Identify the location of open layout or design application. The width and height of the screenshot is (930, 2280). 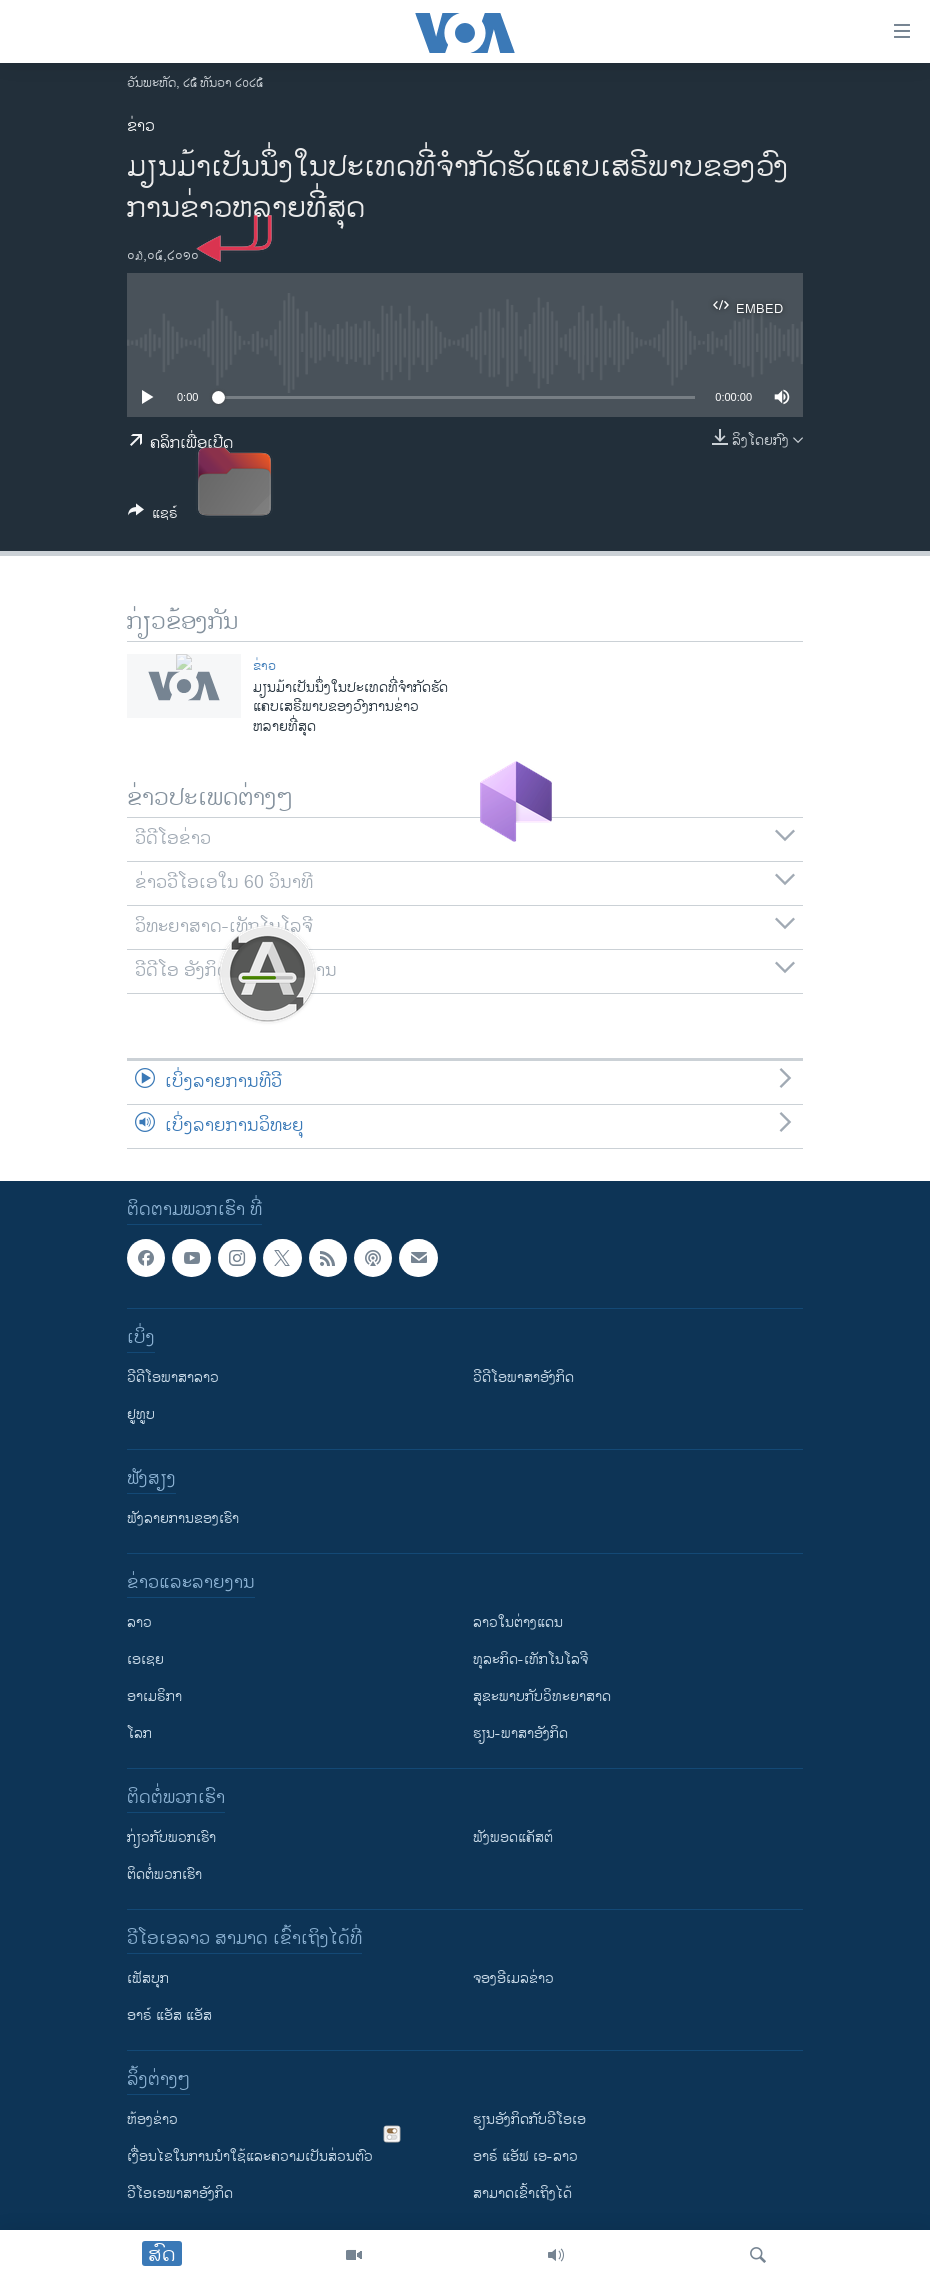
(516, 802).